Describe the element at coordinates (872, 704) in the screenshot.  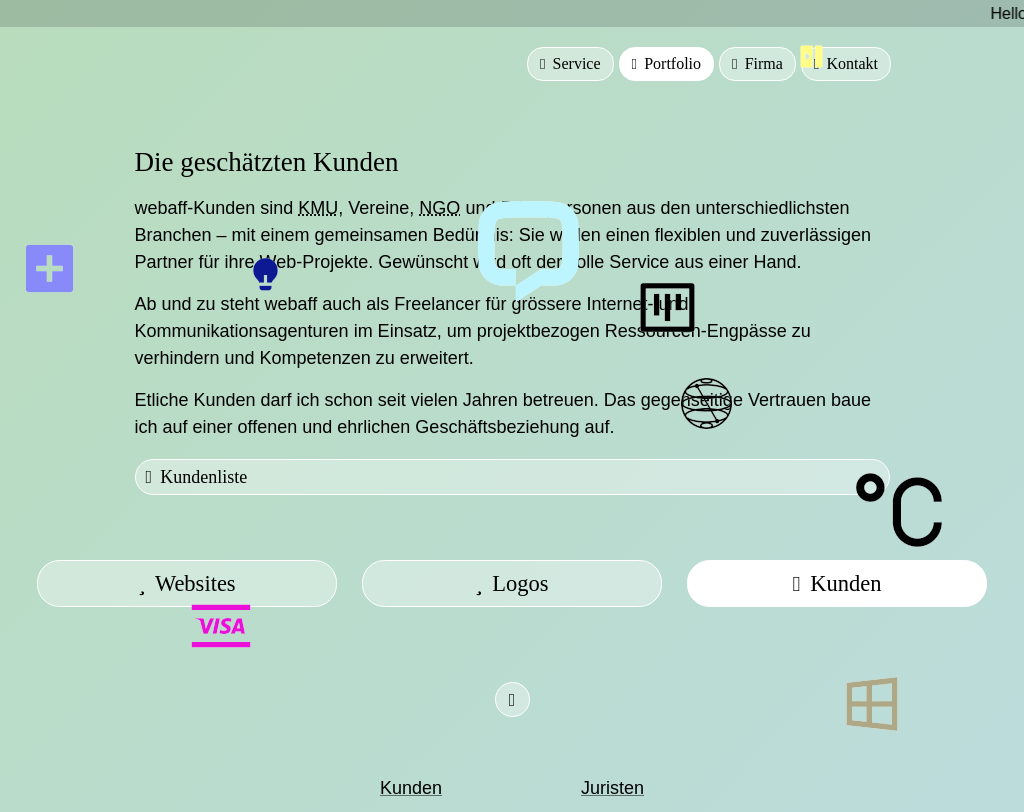
I see `open windows settings or system options` at that location.